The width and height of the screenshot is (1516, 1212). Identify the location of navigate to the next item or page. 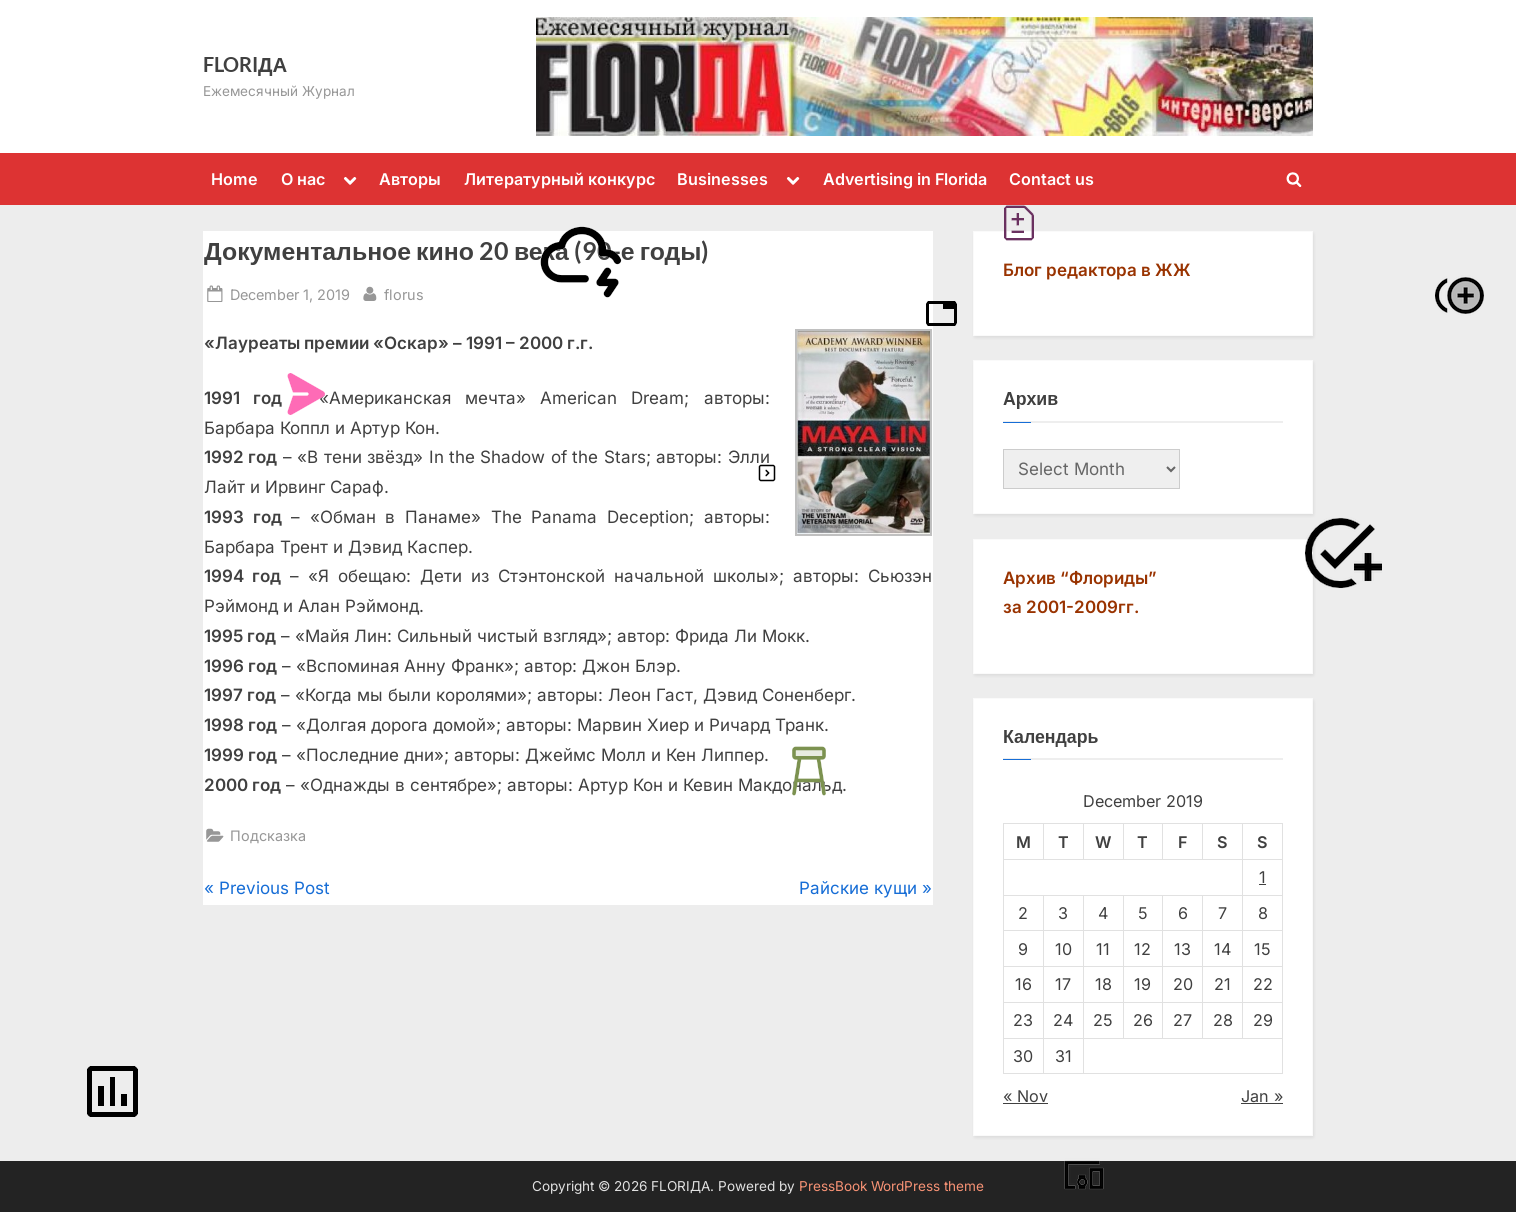
(767, 473).